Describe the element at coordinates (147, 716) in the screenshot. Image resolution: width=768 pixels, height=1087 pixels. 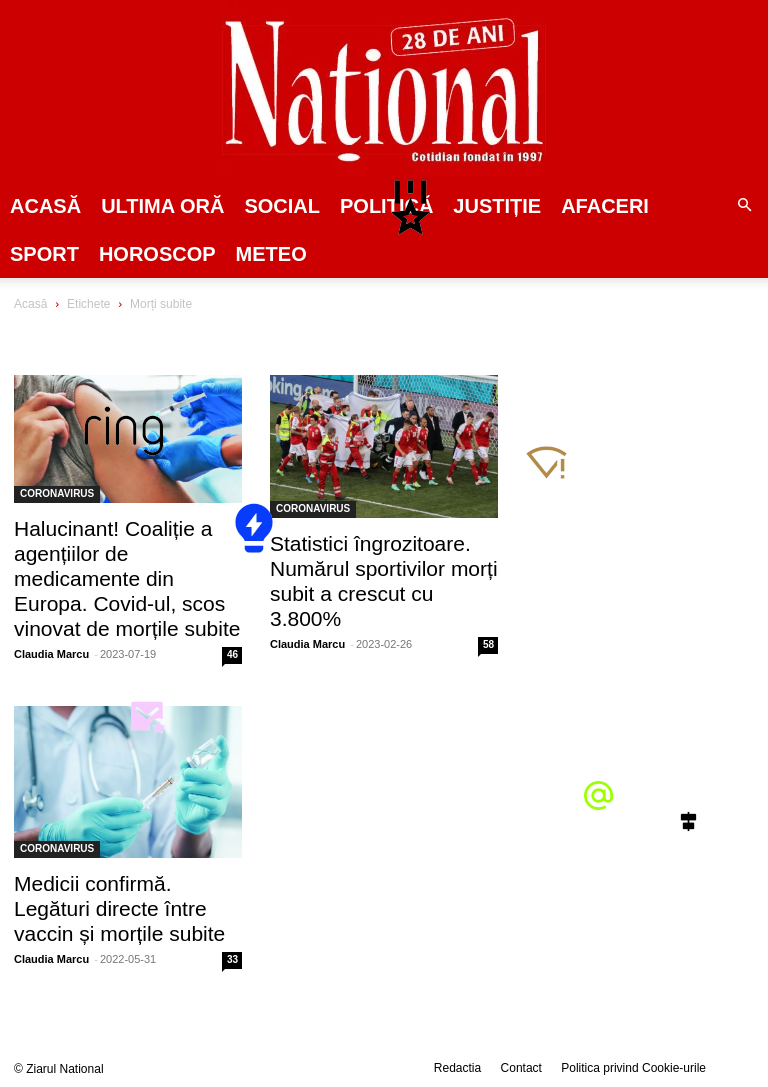
I see `view starred or important emails` at that location.